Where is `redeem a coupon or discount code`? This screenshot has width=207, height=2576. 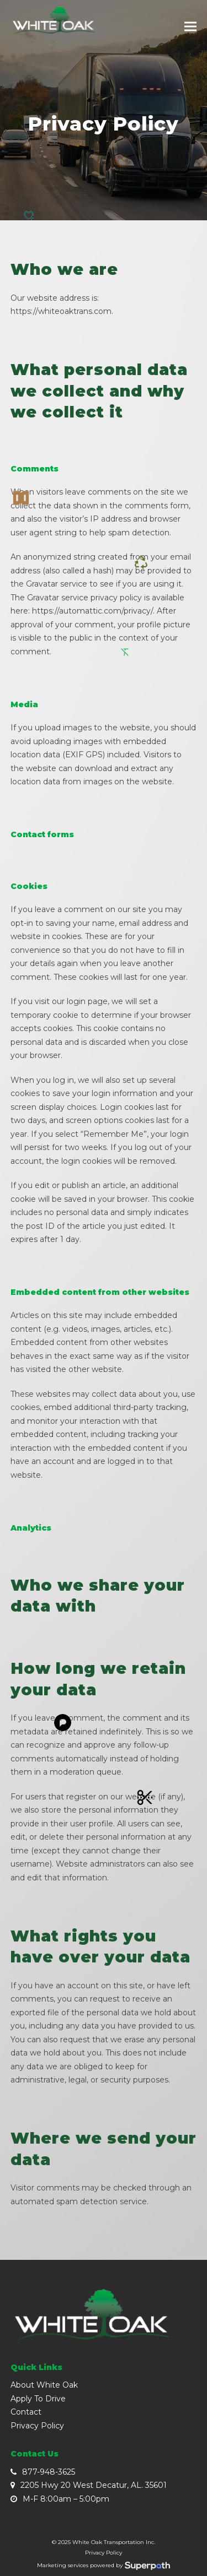 redeem a coupon or discount code is located at coordinates (21, 498).